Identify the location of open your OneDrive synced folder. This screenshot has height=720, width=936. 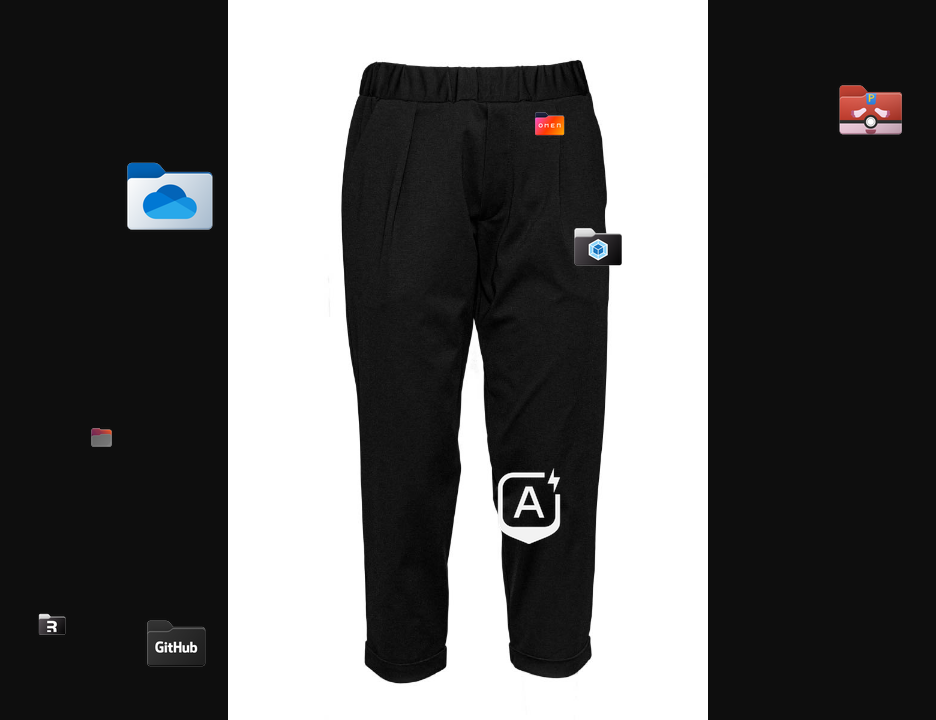
(169, 198).